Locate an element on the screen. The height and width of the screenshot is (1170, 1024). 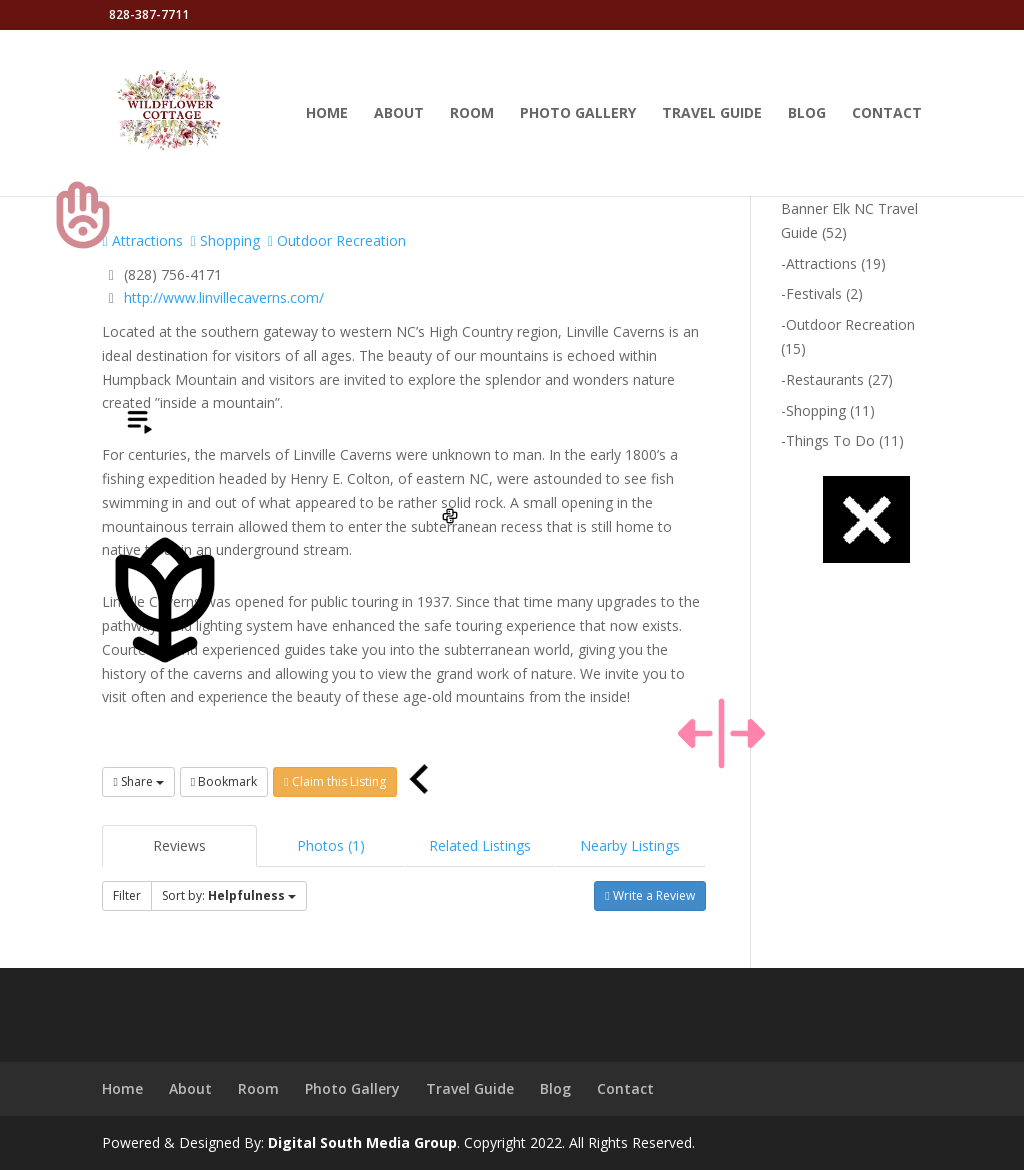
go back to the previous screen is located at coordinates (419, 779).